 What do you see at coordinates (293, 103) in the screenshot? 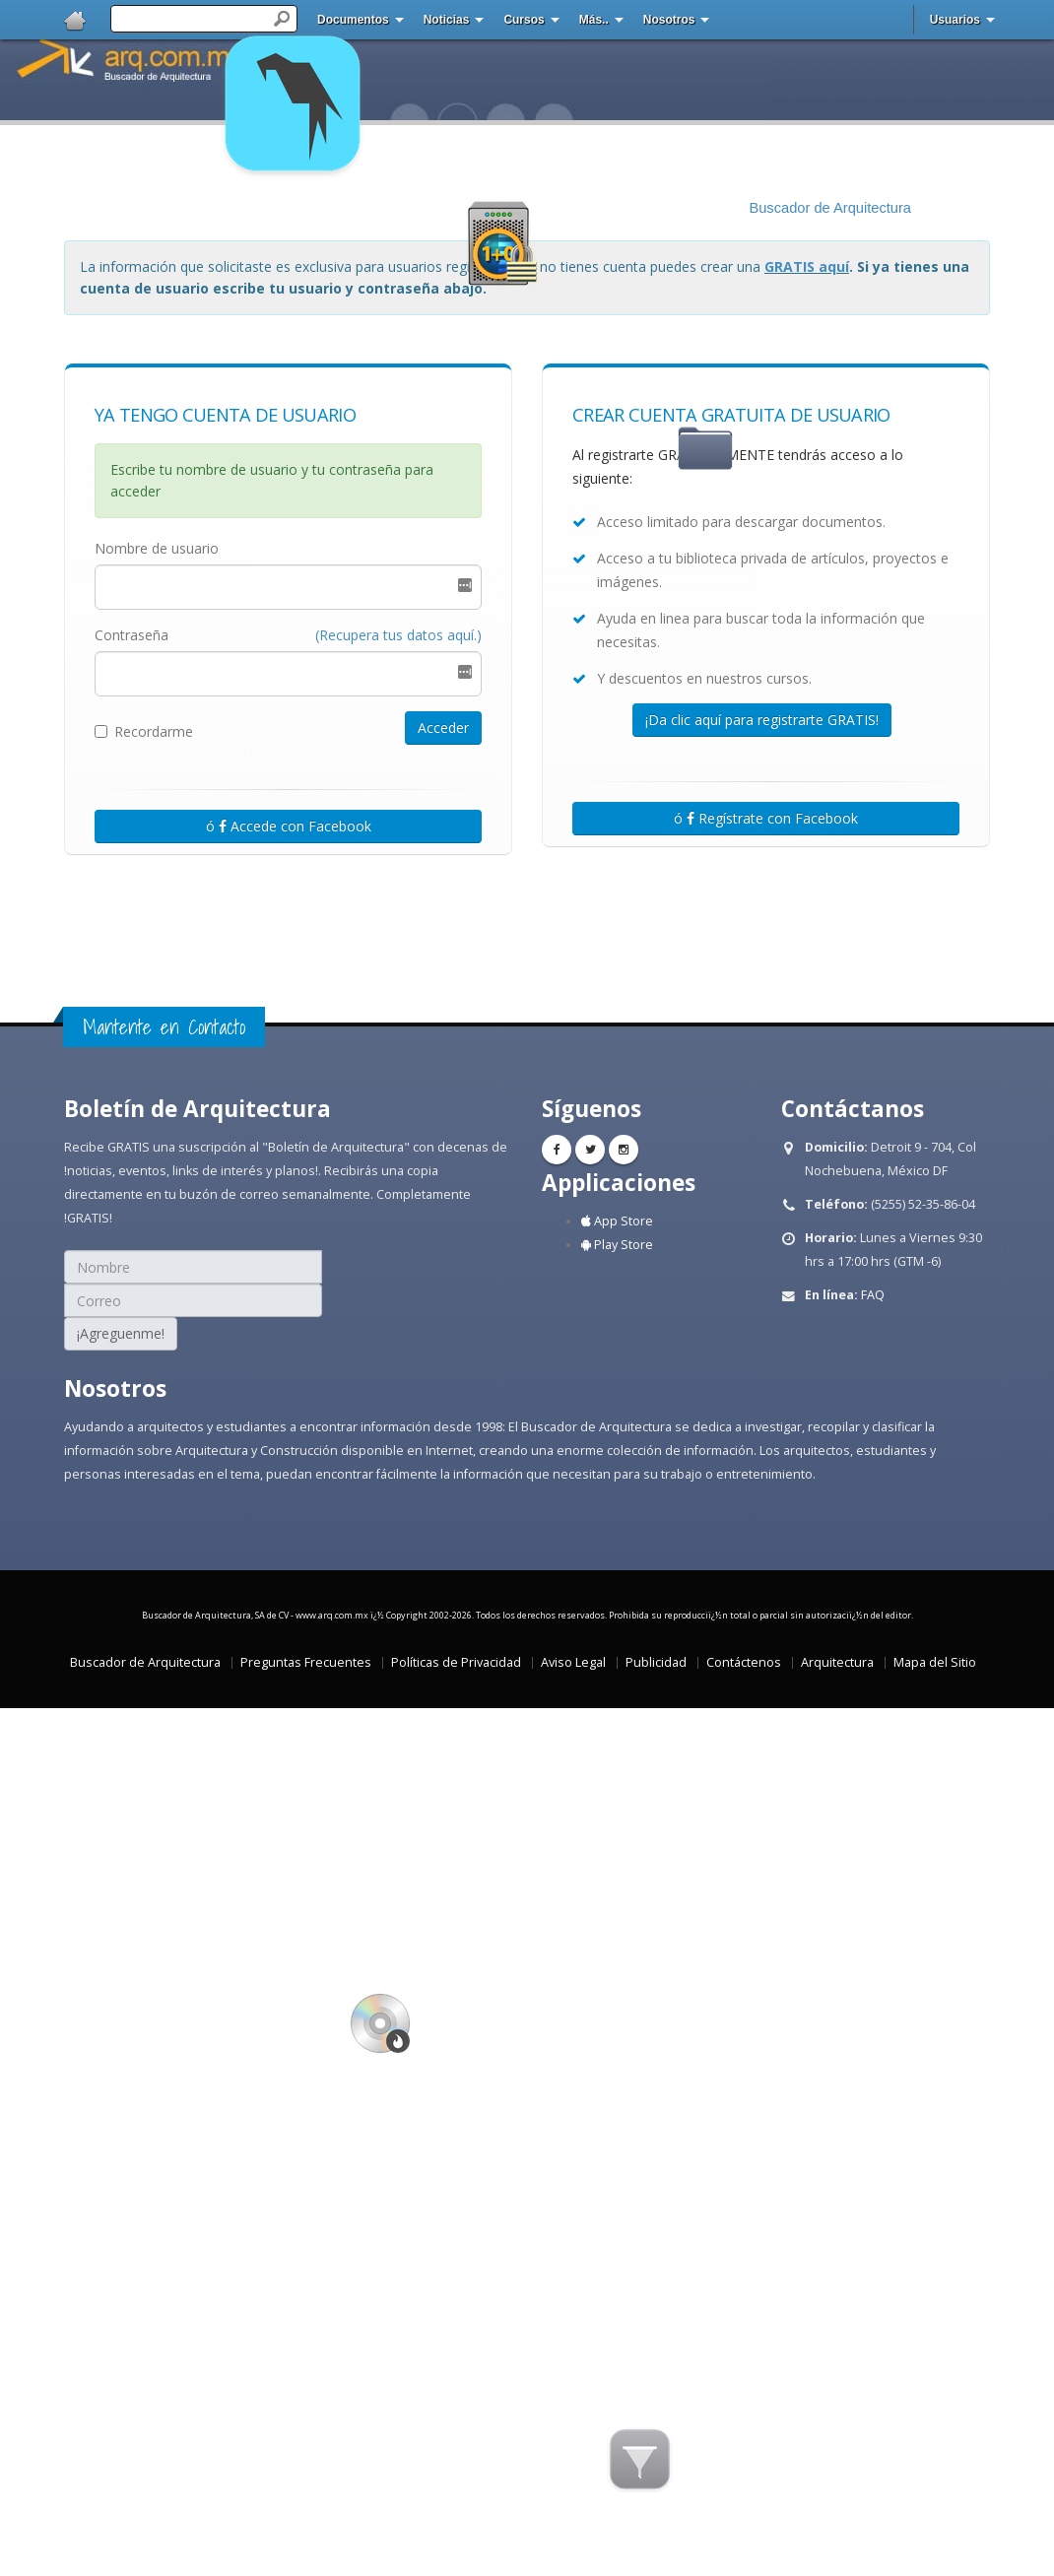
I see `launch the Parrot OS application` at bounding box center [293, 103].